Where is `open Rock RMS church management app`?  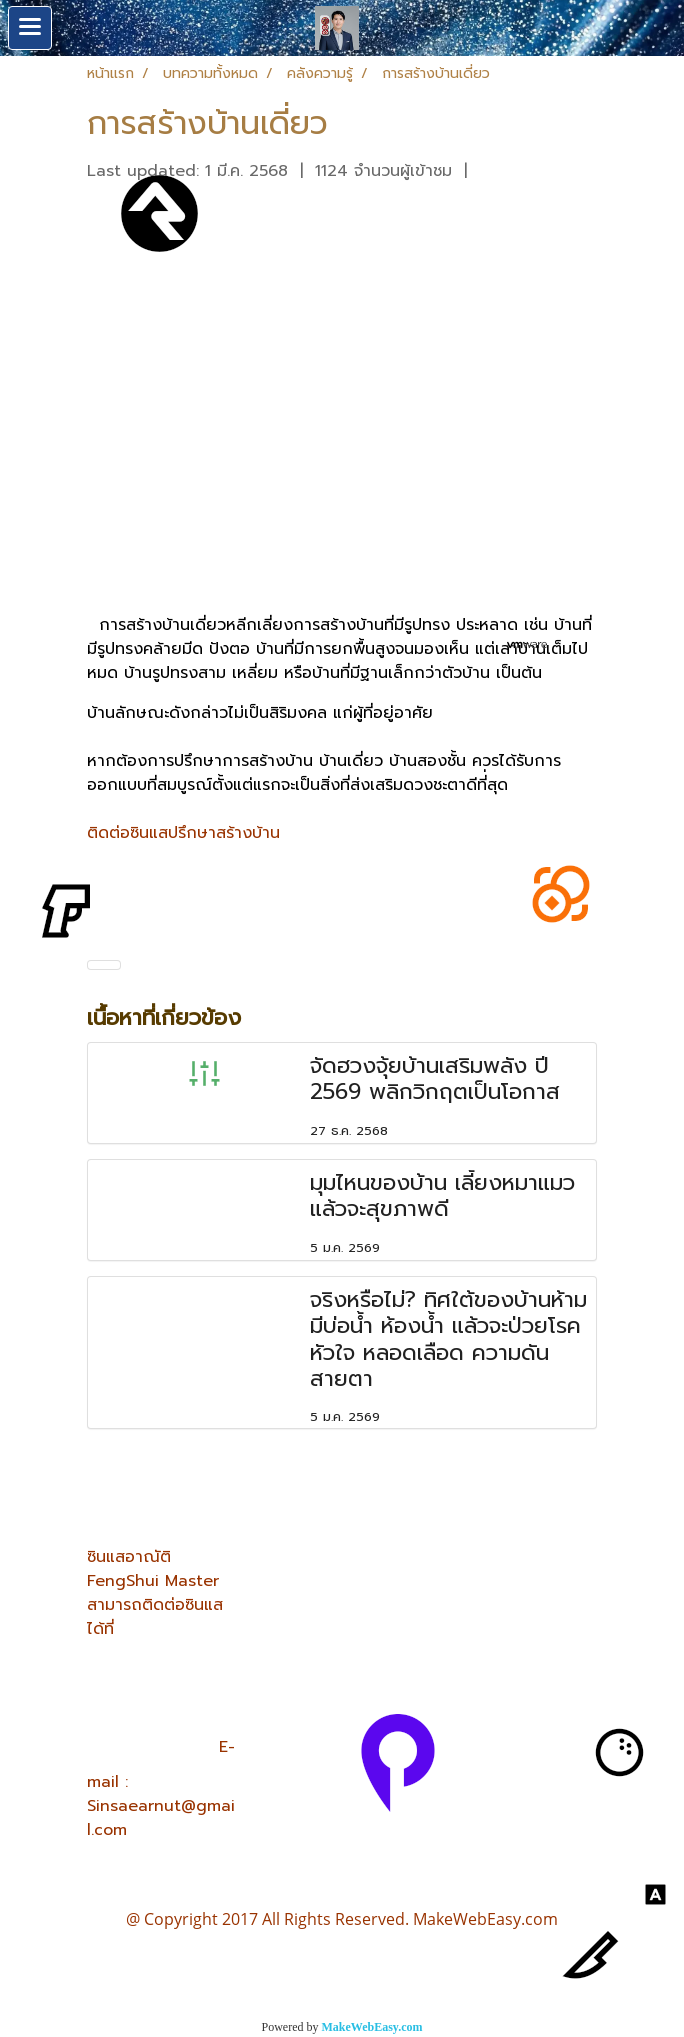 open Rock RMS church management app is located at coordinates (159, 213).